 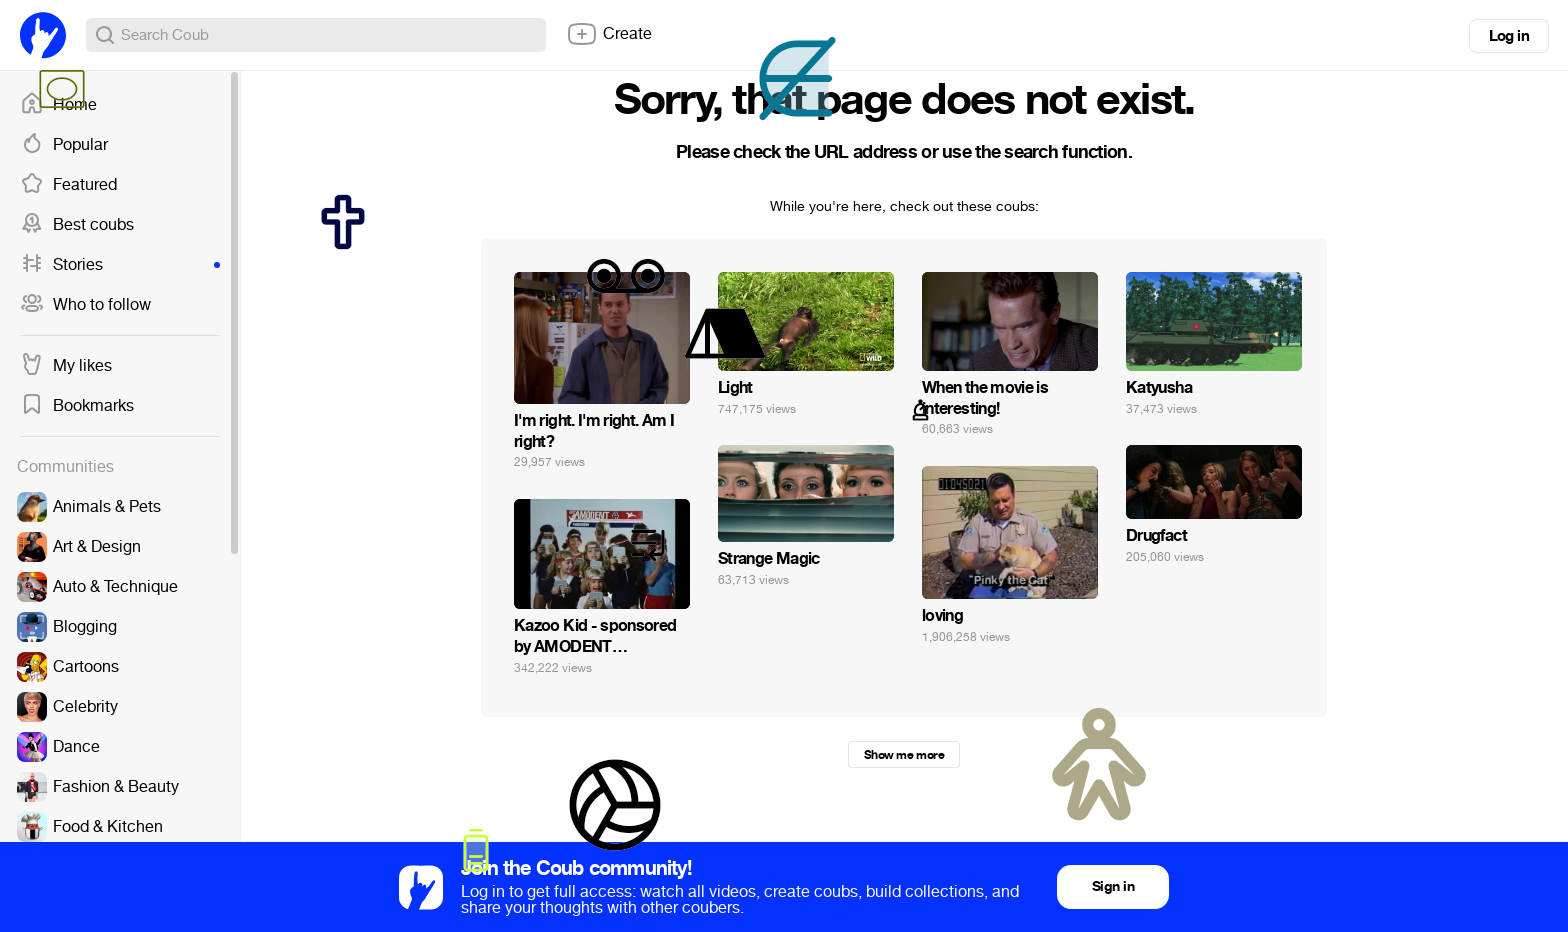 I want to click on indicates medium battery level, so click(x=476, y=851).